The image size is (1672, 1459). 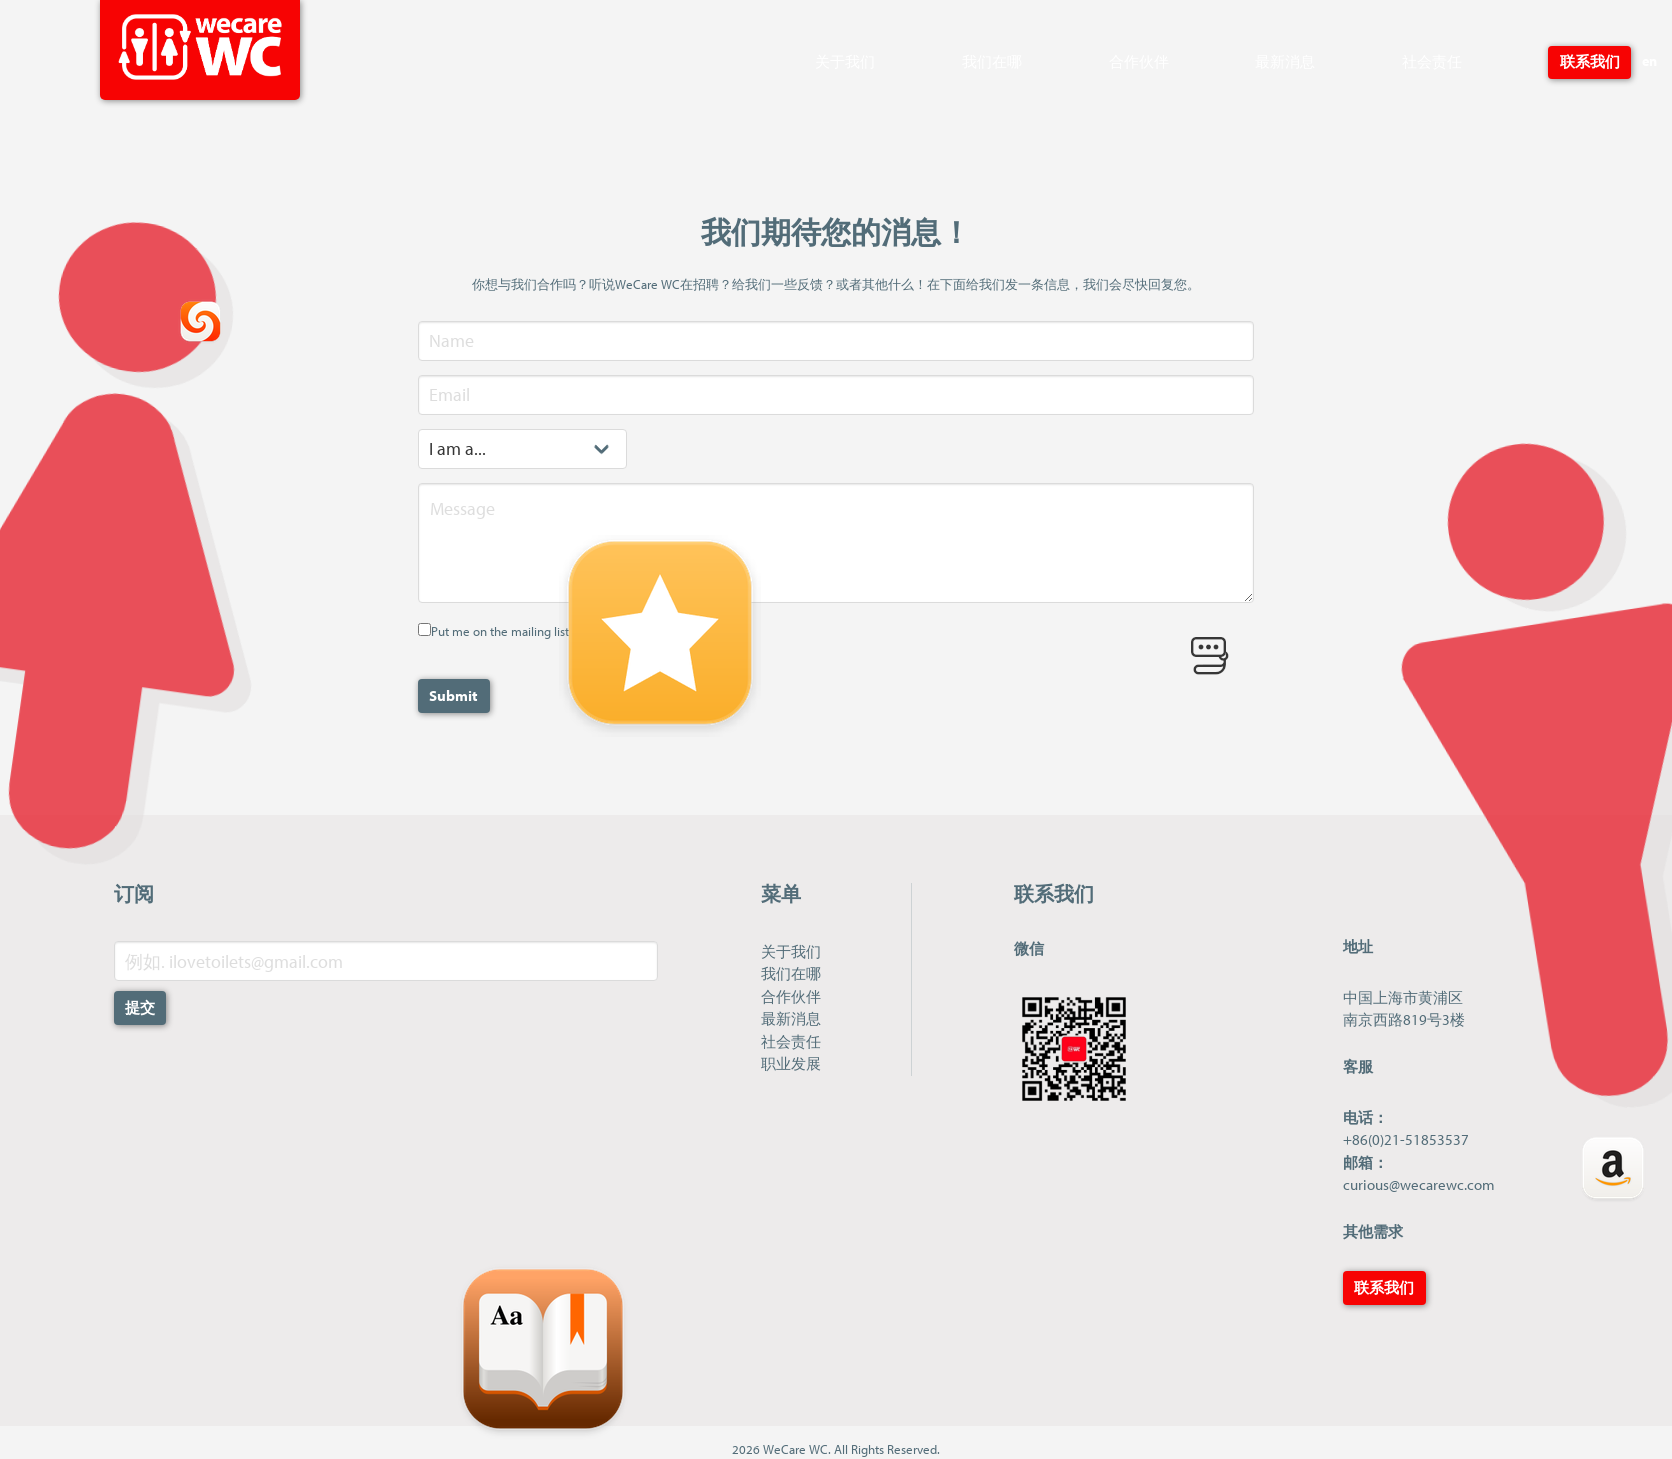 I want to click on set default applications preferences, so click(x=660, y=636).